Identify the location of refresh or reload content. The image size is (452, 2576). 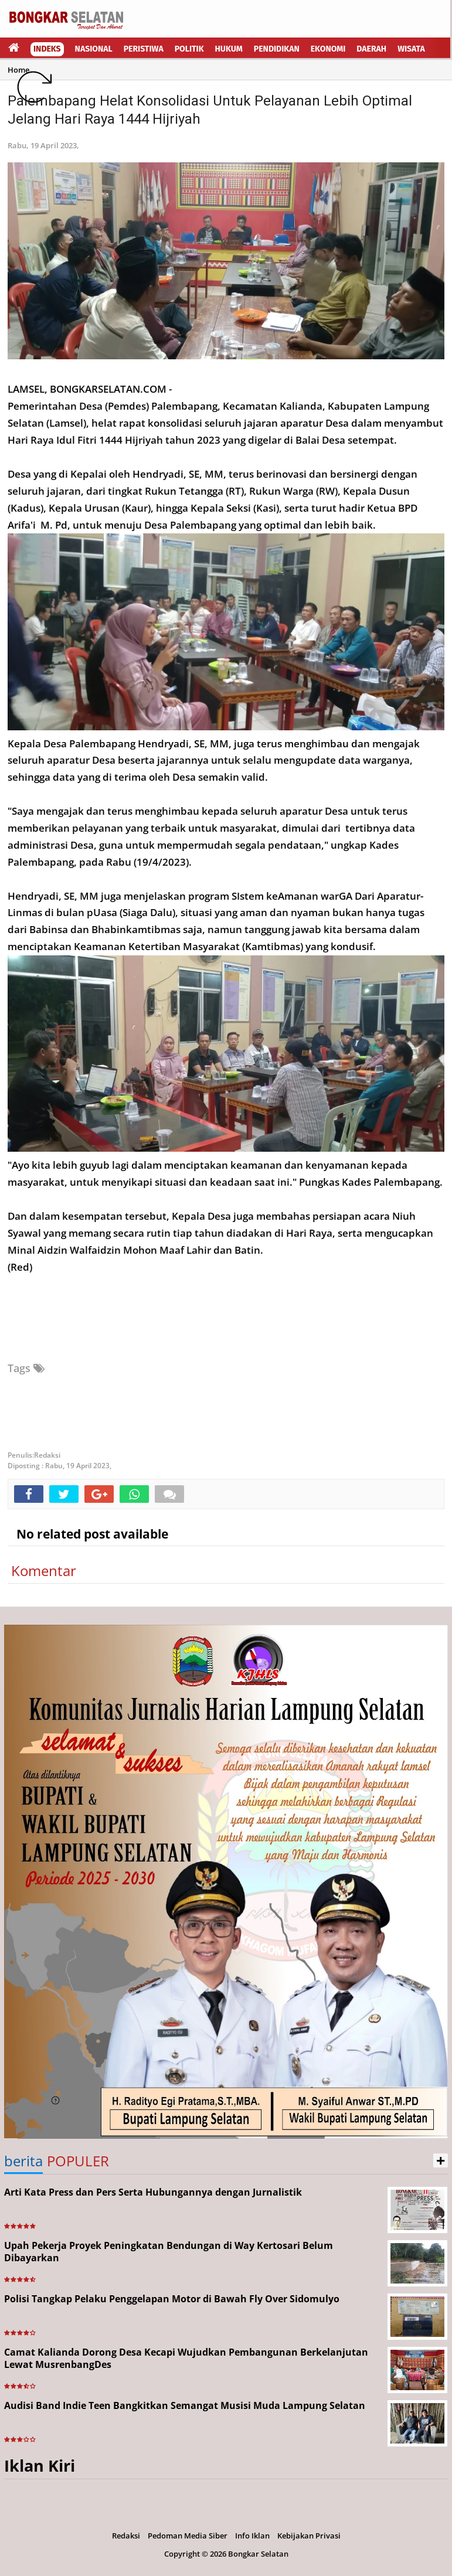
(33, 87).